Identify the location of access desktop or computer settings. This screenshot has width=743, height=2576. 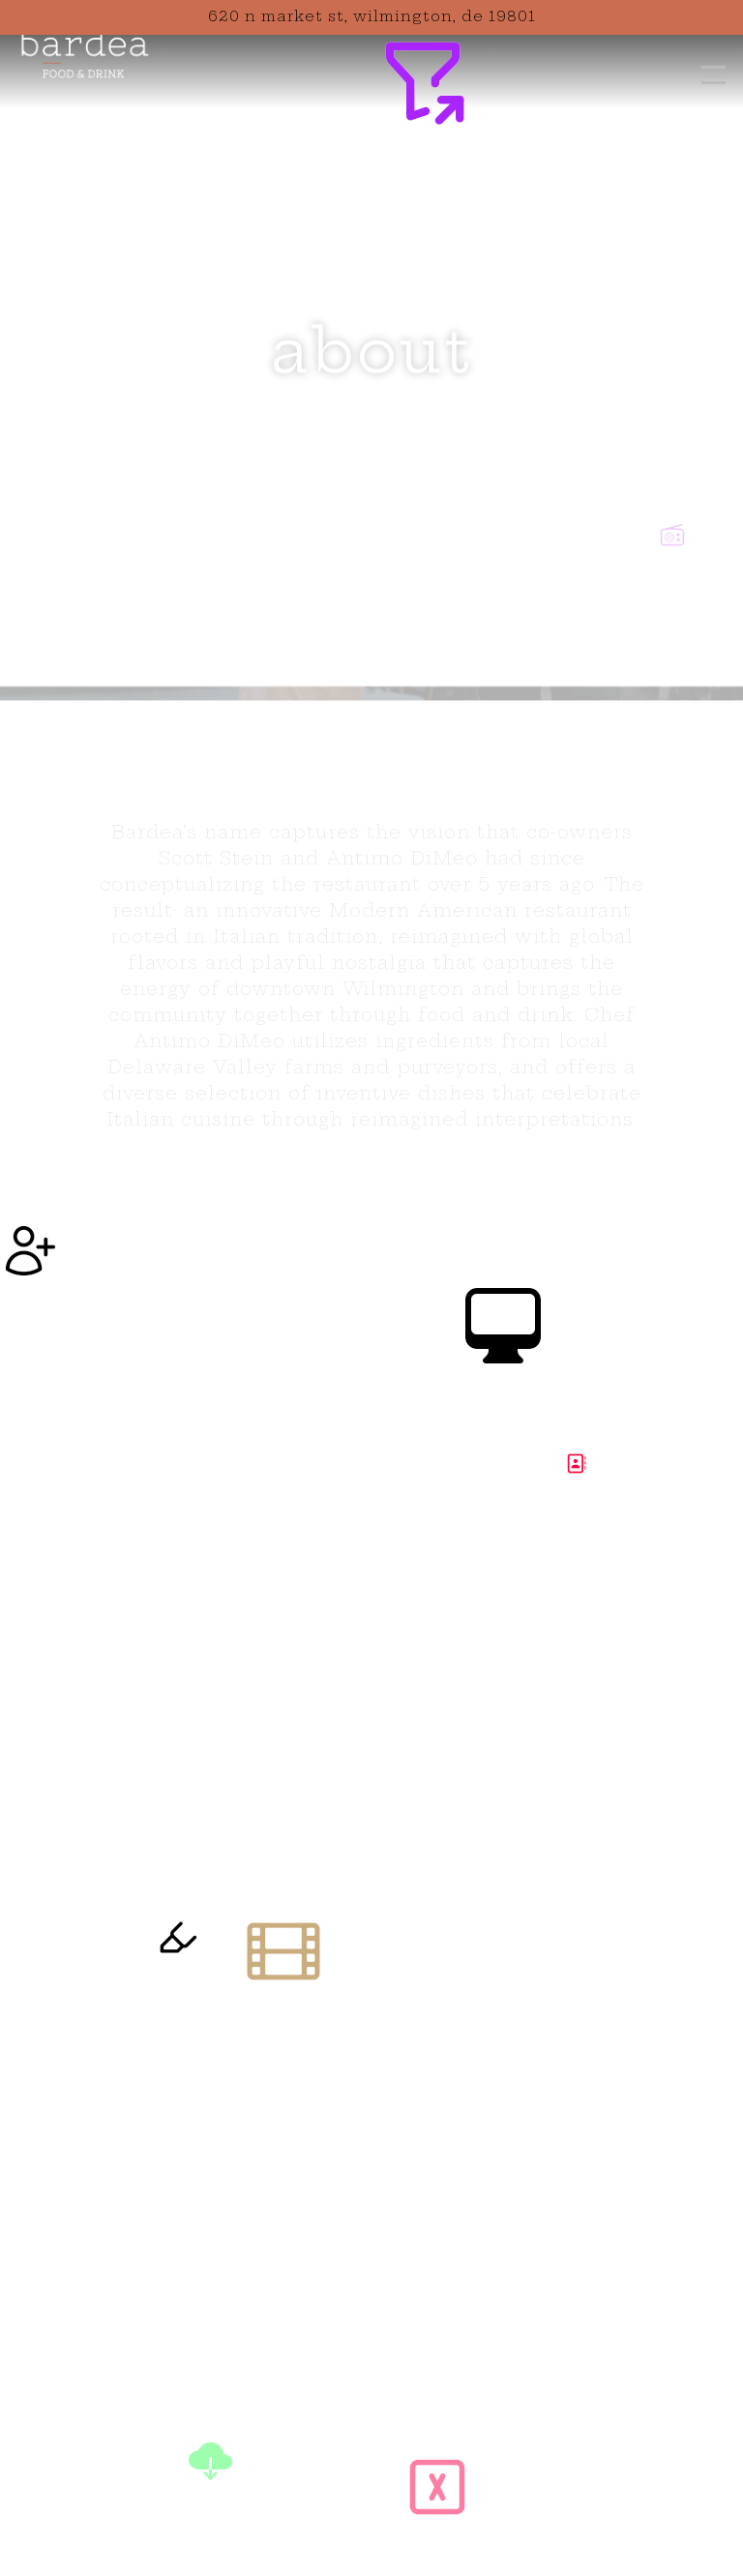
(503, 1326).